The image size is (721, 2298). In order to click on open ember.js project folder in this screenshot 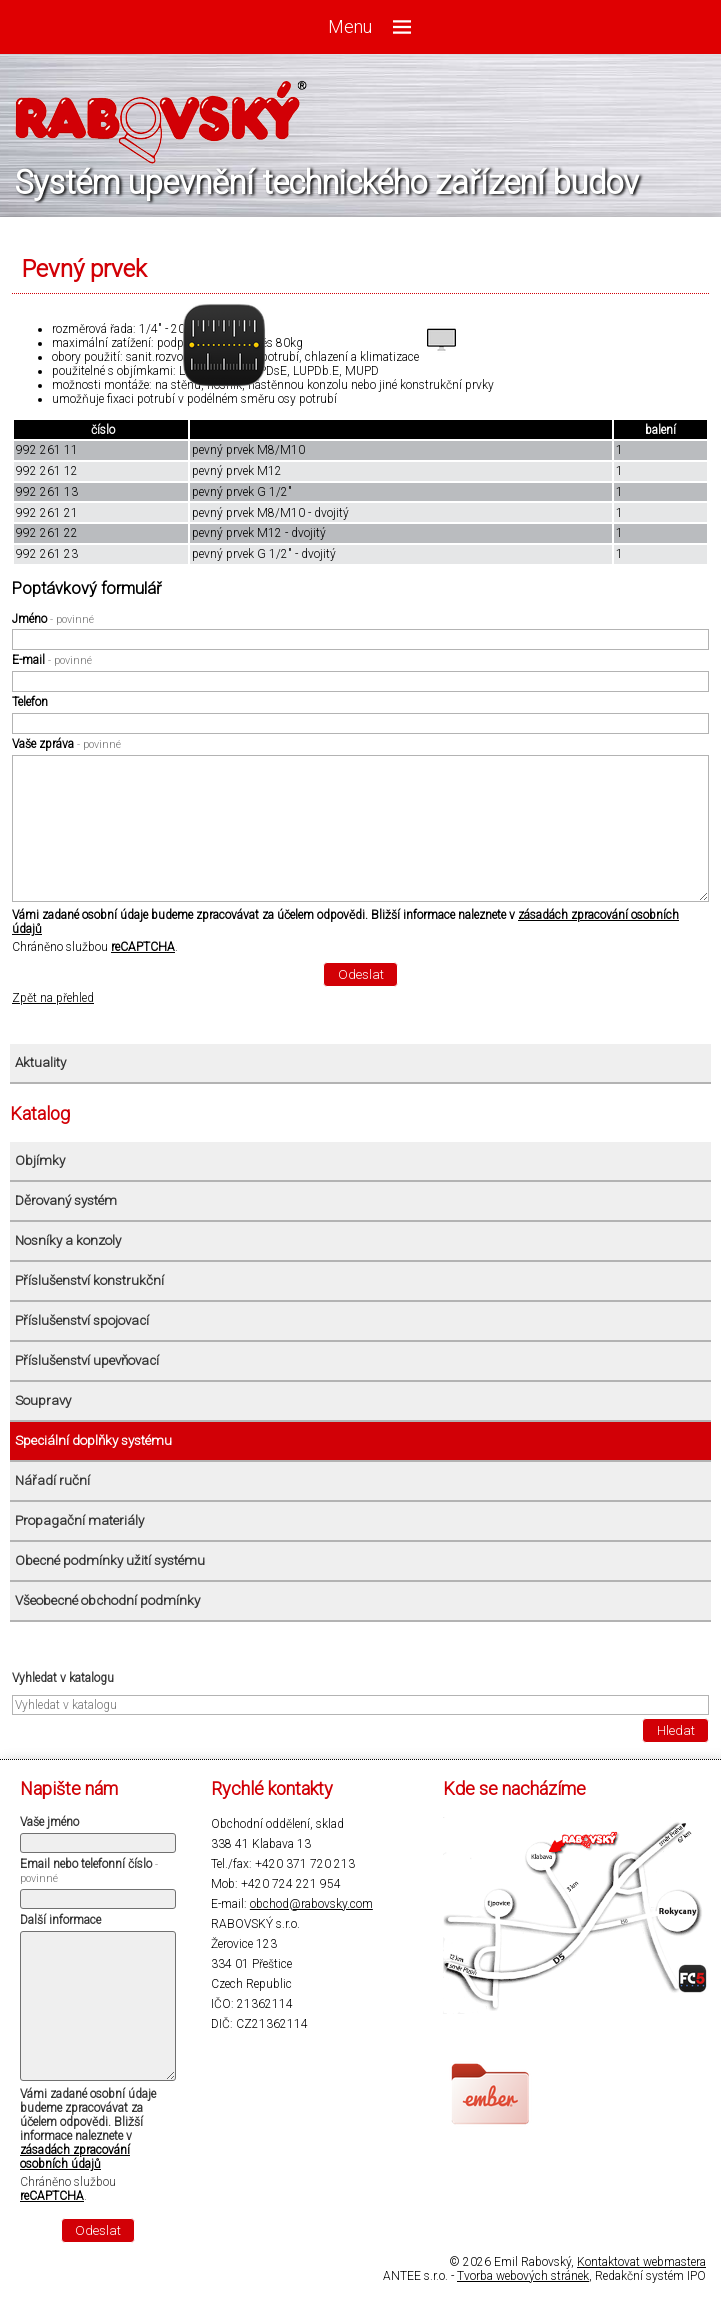, I will do `click(490, 2096)`.